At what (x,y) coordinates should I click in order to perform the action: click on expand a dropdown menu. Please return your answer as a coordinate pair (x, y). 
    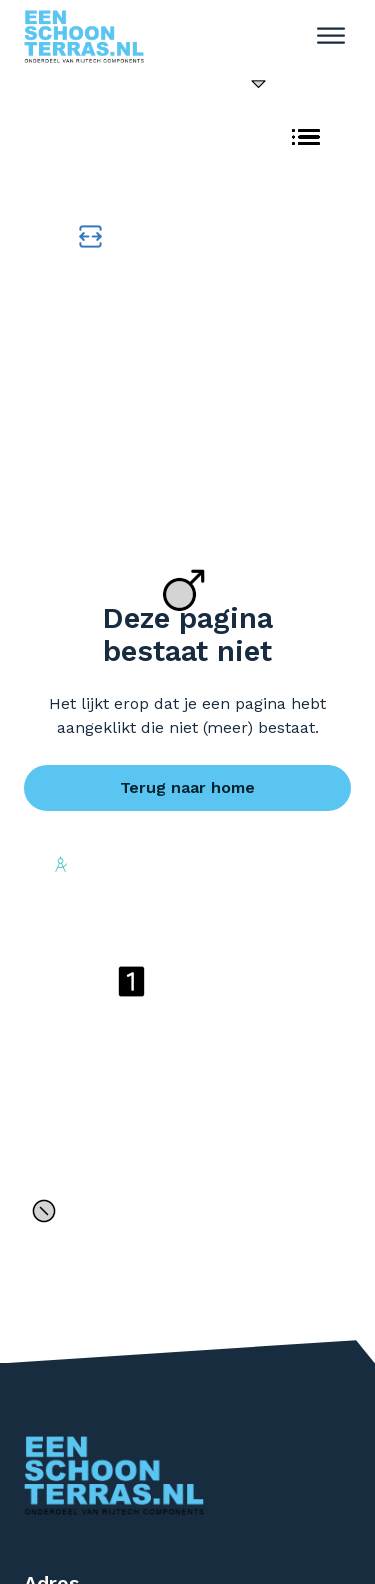
    Looking at the image, I should click on (258, 83).